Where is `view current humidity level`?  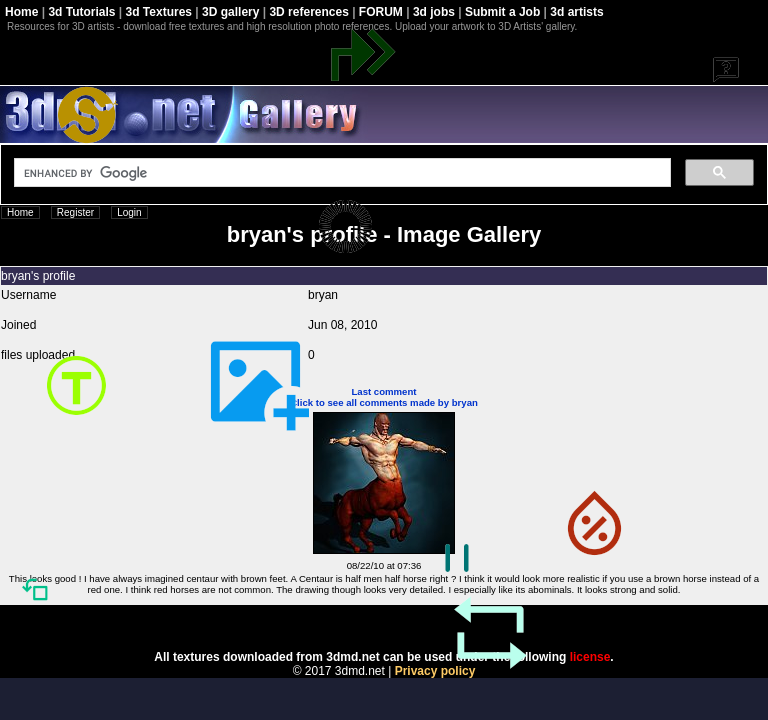
view current humidity level is located at coordinates (594, 525).